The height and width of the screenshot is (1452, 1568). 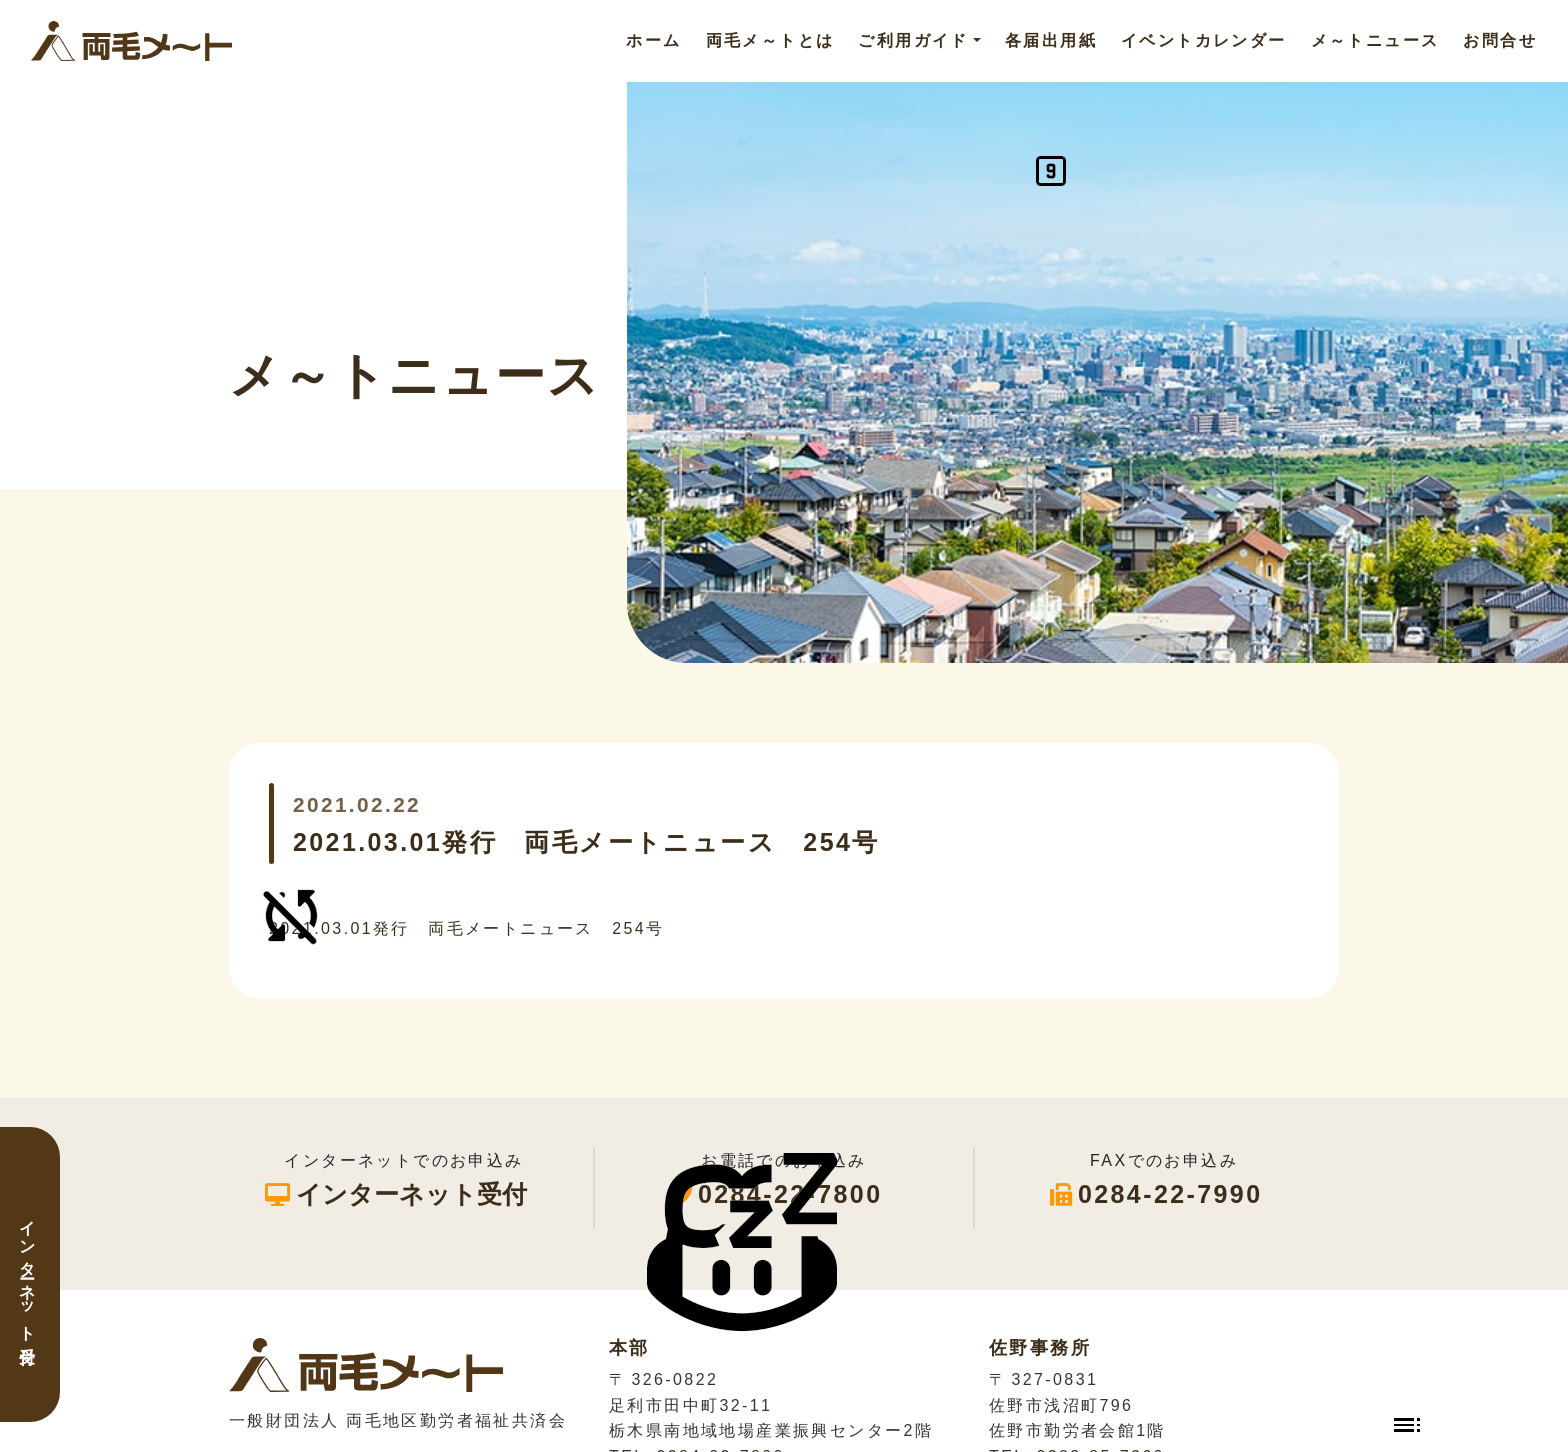 What do you see at coordinates (1051, 171) in the screenshot?
I see `select or navigate to item number 9` at bounding box center [1051, 171].